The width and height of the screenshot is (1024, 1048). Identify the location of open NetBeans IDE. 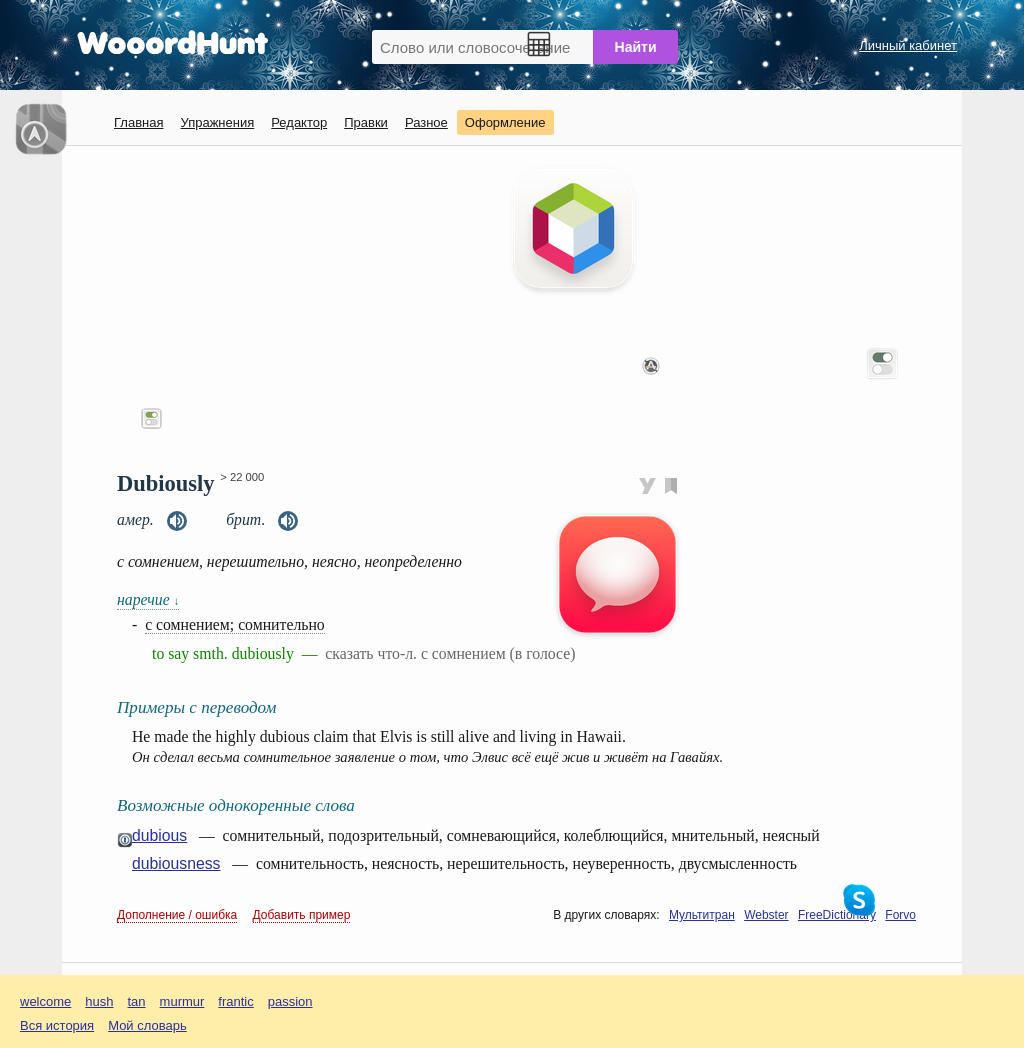
(573, 228).